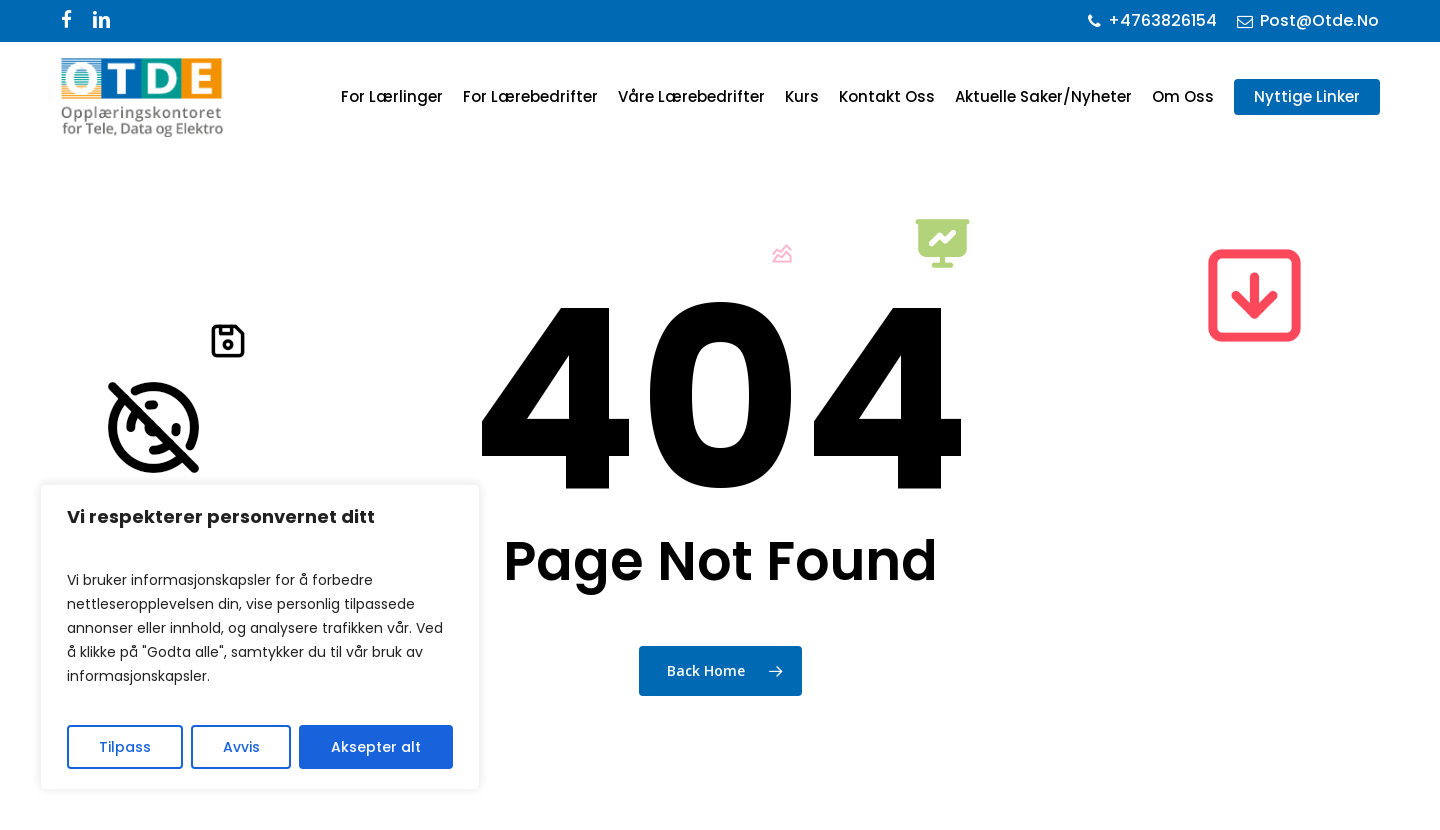 The height and width of the screenshot is (830, 1440). Describe the element at coordinates (153, 427) in the screenshot. I see `disc or media playback unavailable` at that location.